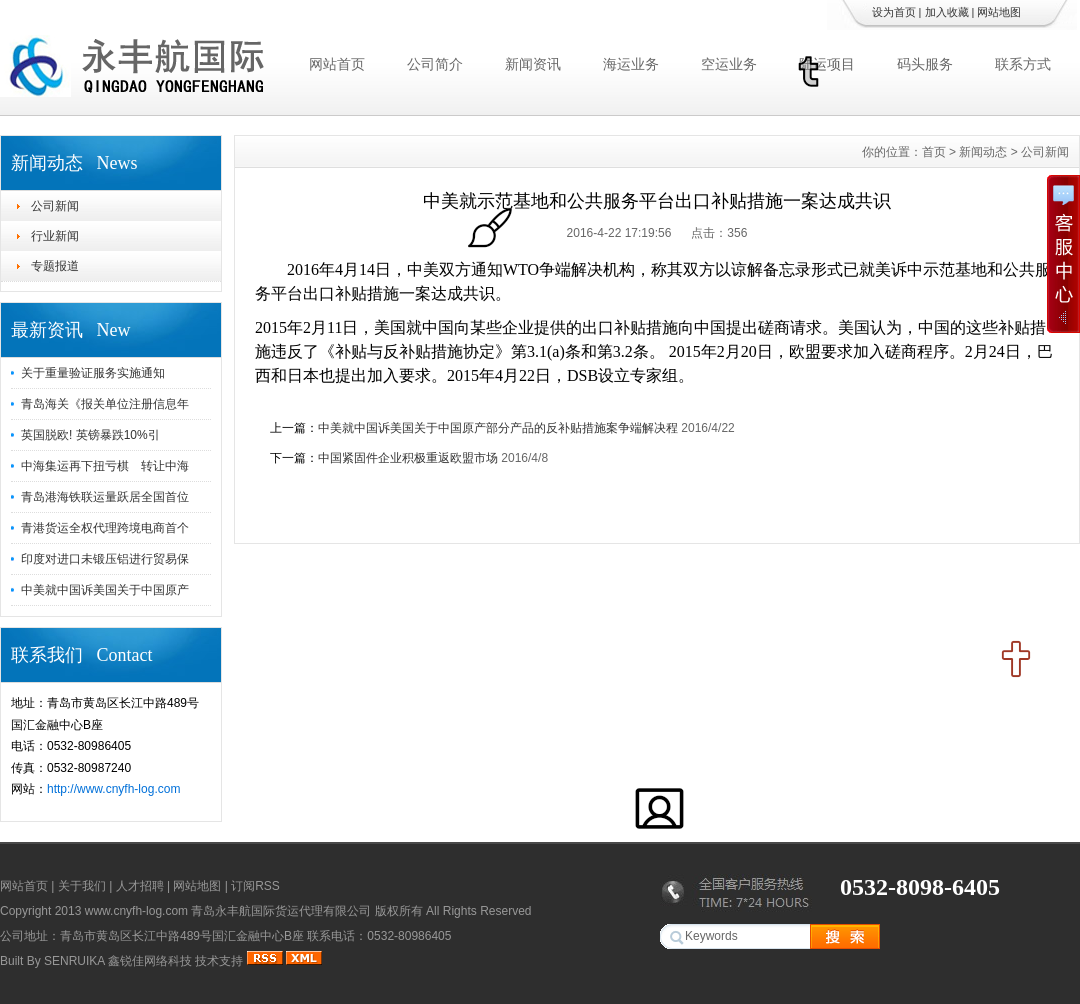  I want to click on access drawing or painting tools, so click(491, 228).